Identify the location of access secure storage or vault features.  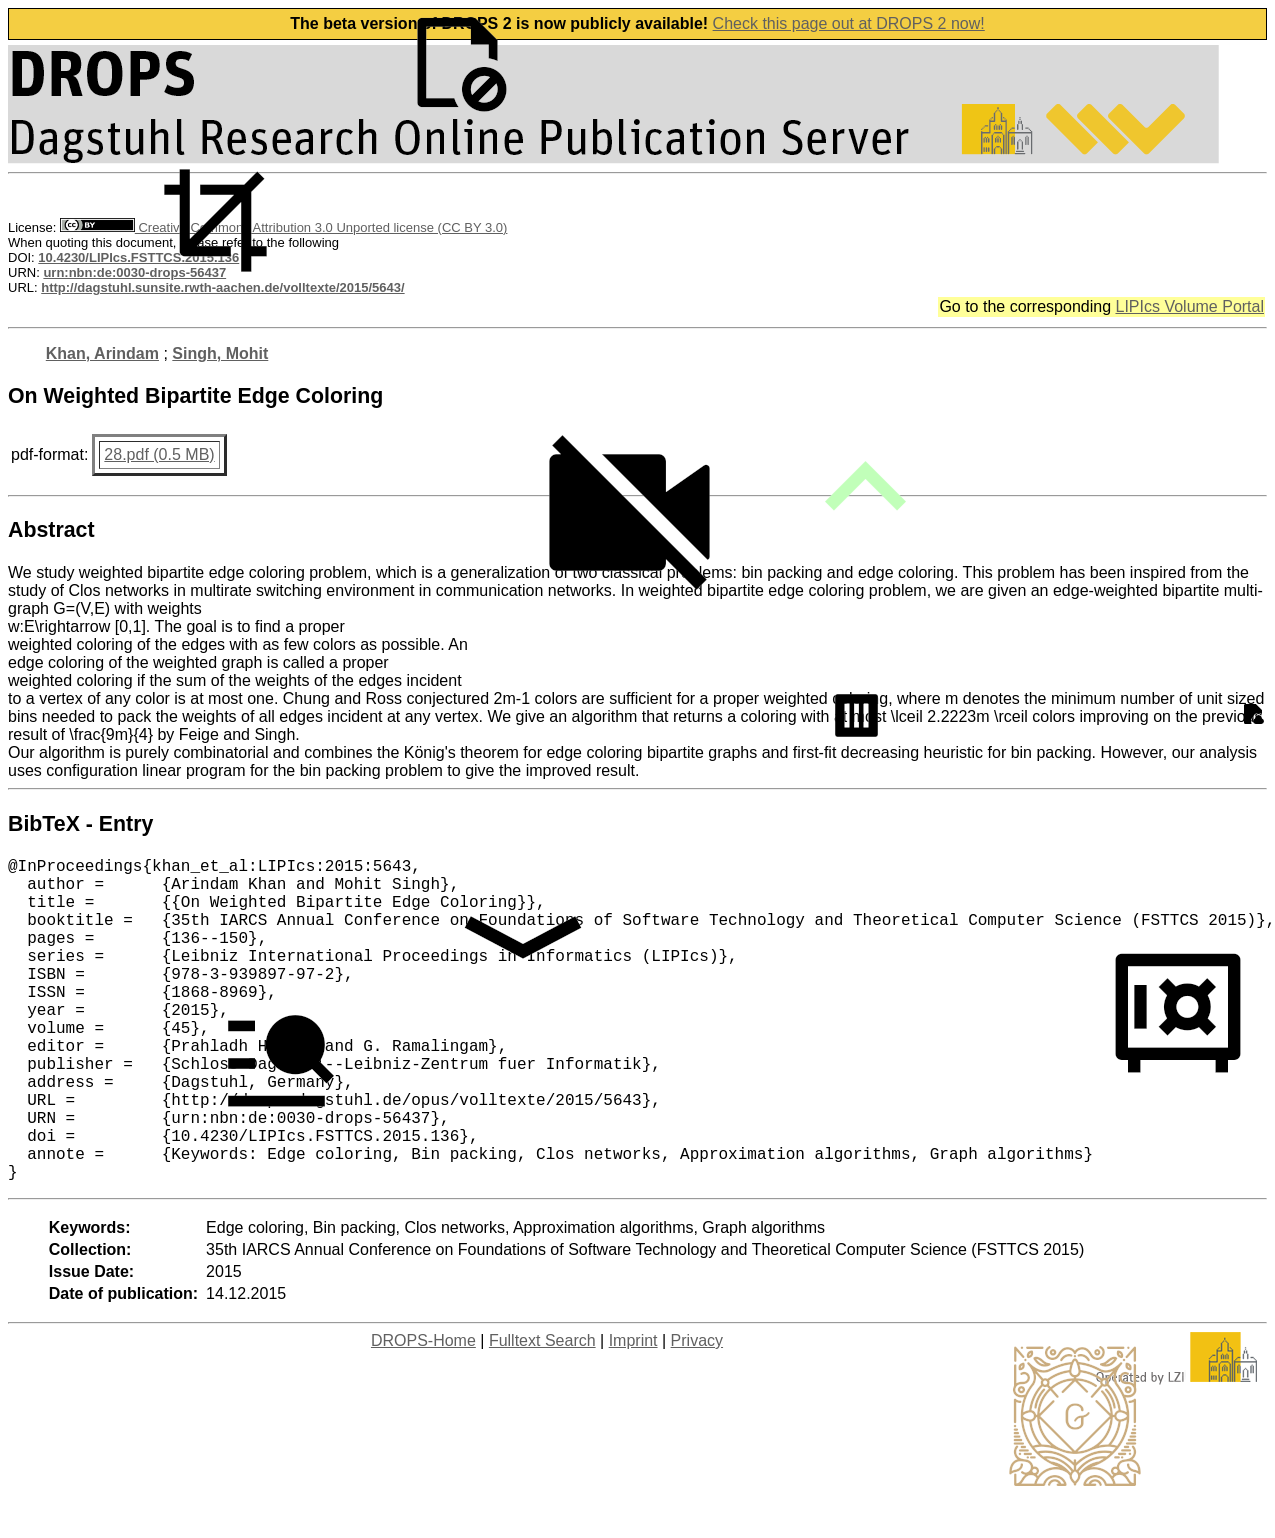
(1178, 1010).